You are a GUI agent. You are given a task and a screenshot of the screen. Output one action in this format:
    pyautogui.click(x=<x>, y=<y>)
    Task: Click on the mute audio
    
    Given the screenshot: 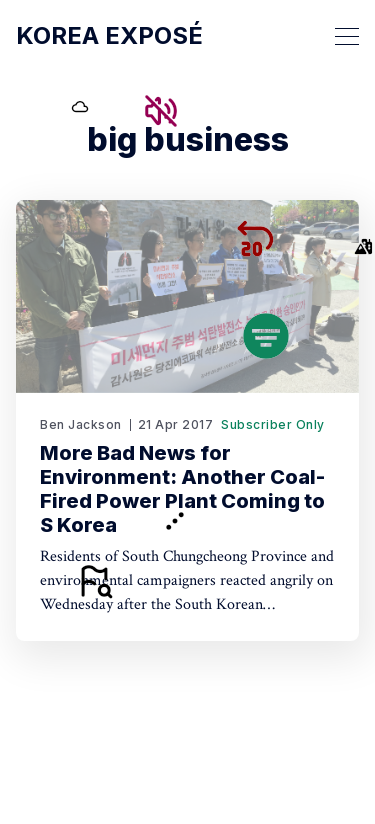 What is the action you would take?
    pyautogui.click(x=161, y=111)
    